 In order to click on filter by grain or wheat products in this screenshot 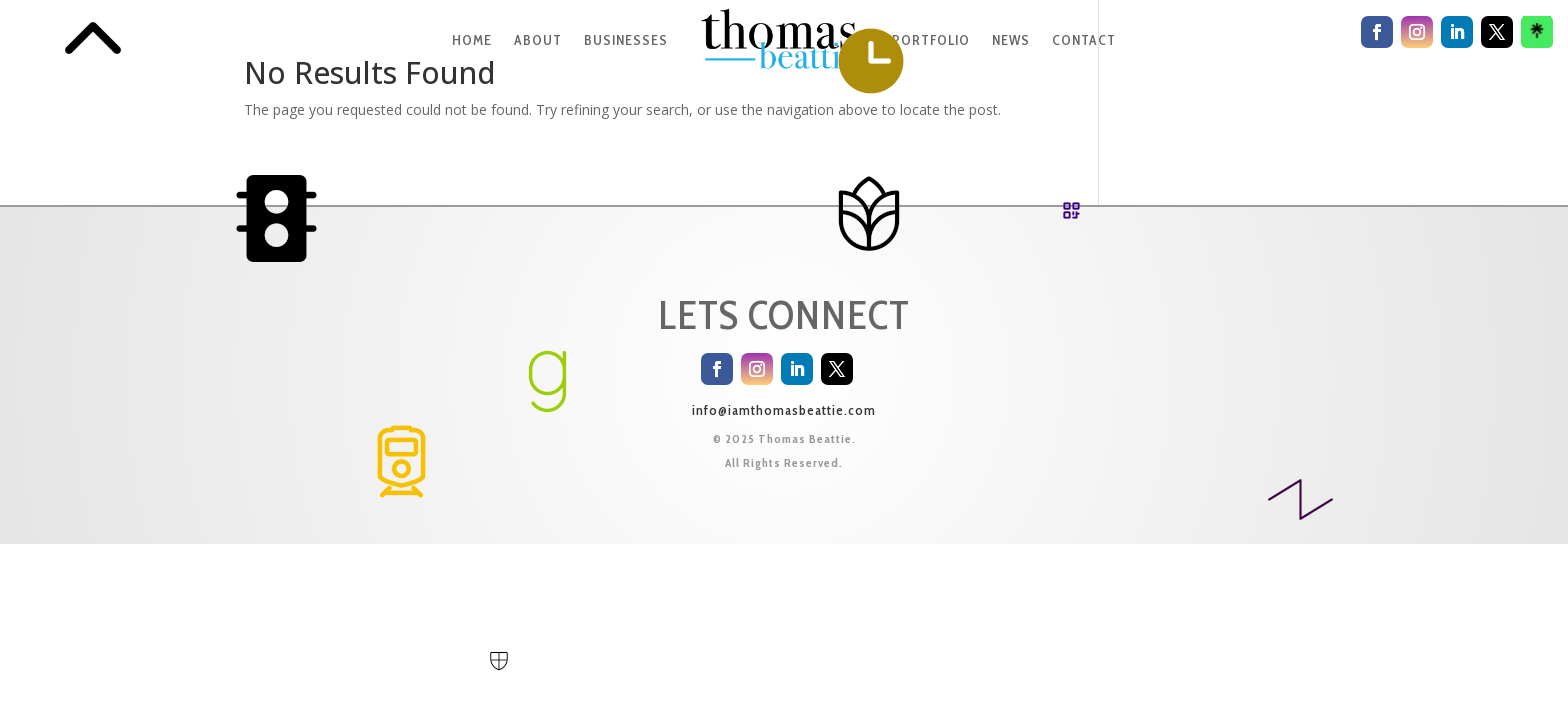, I will do `click(869, 215)`.